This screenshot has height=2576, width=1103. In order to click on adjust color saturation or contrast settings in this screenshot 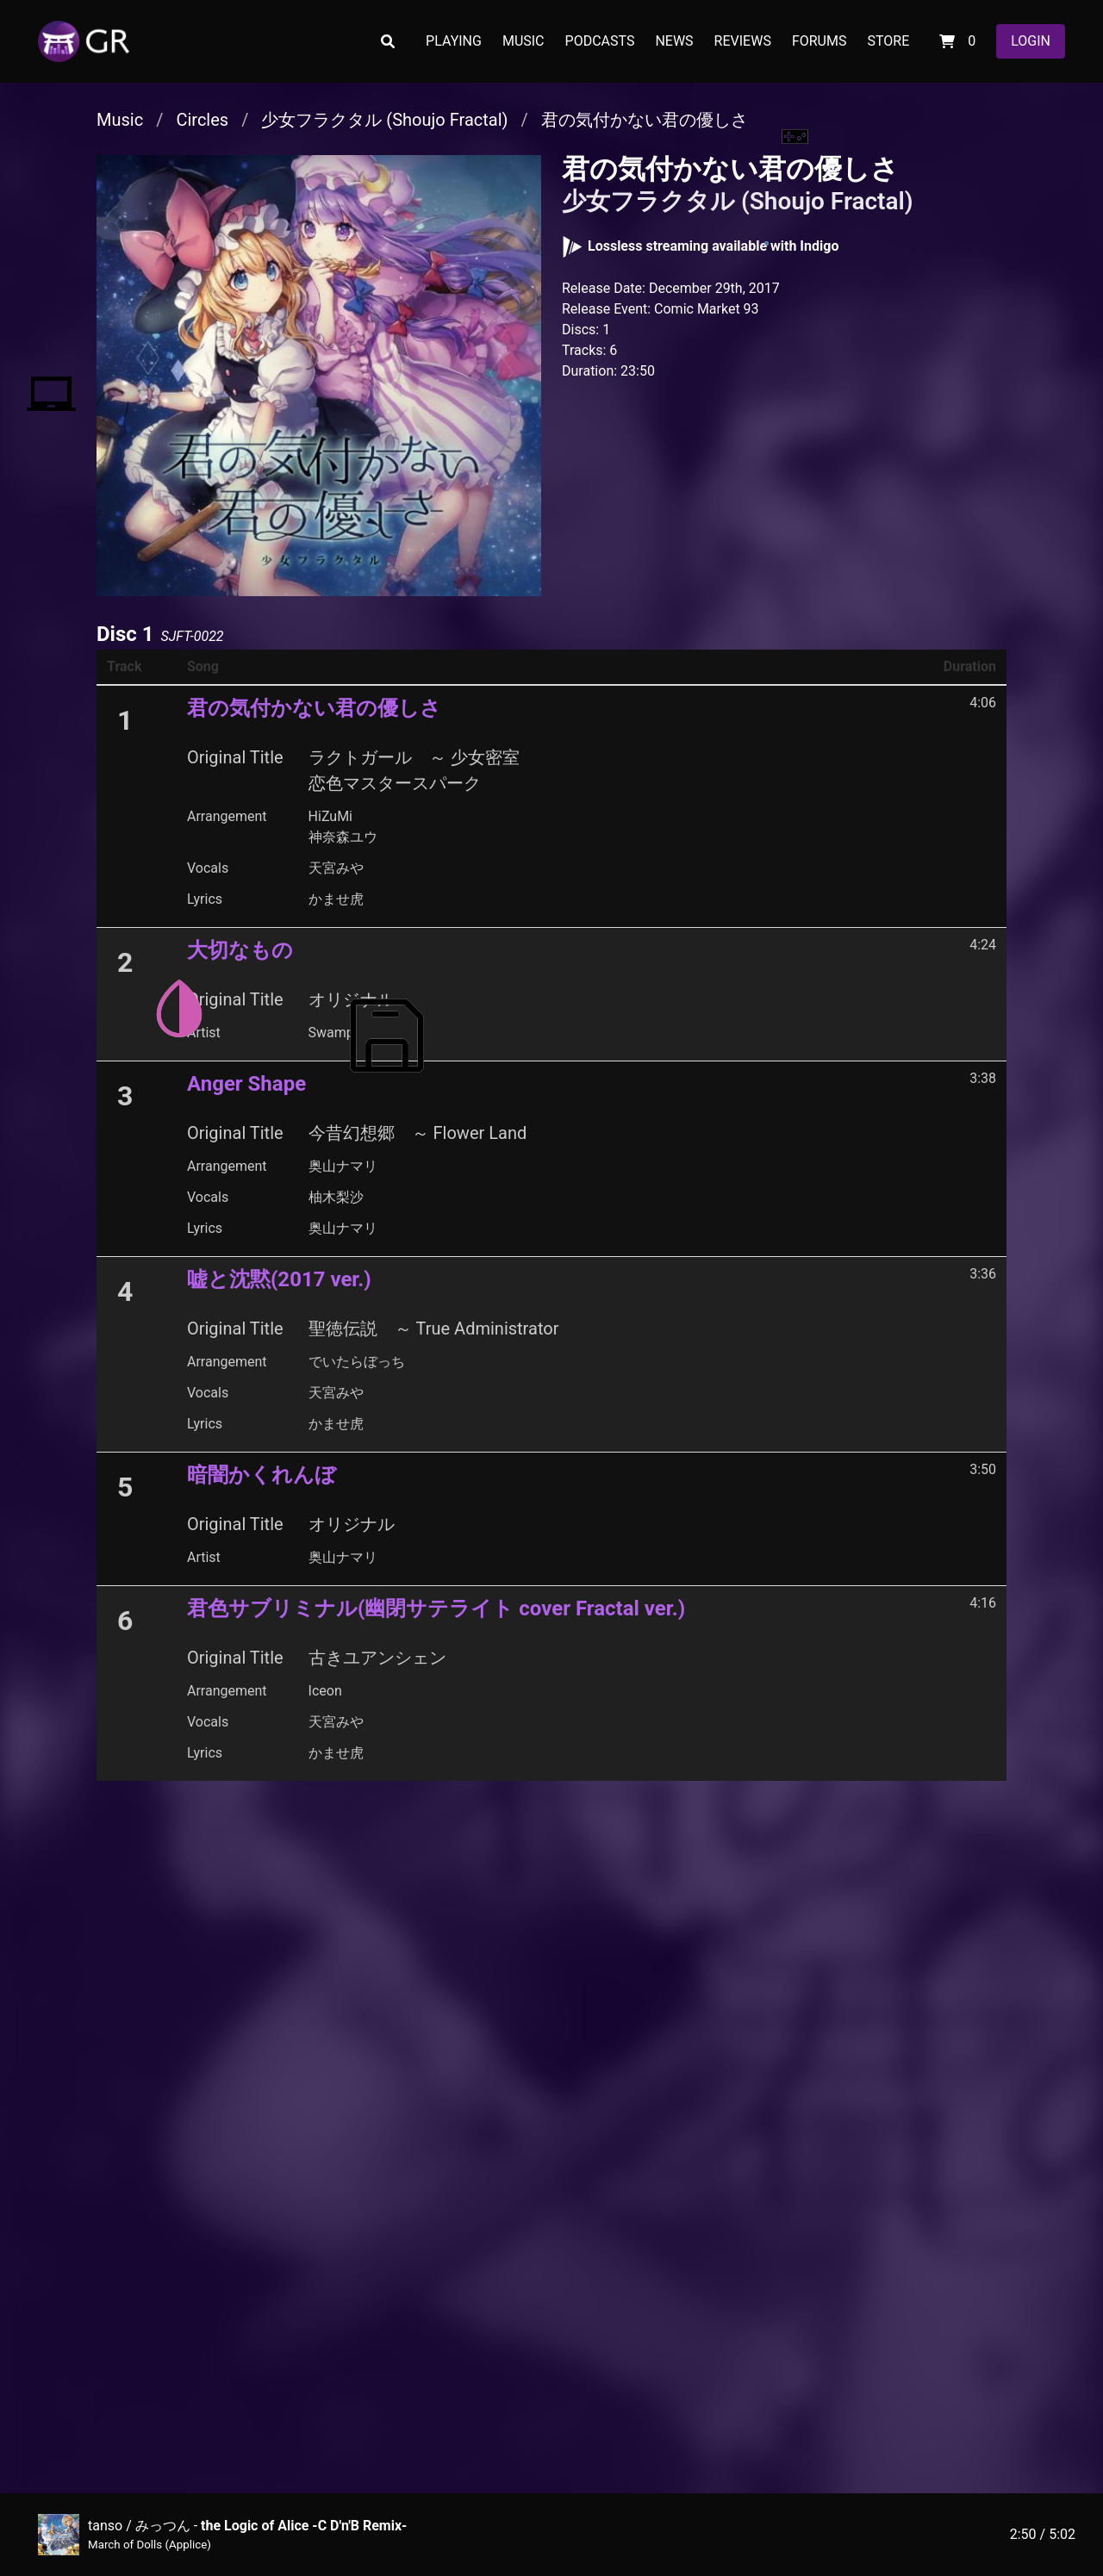, I will do `click(179, 1011)`.